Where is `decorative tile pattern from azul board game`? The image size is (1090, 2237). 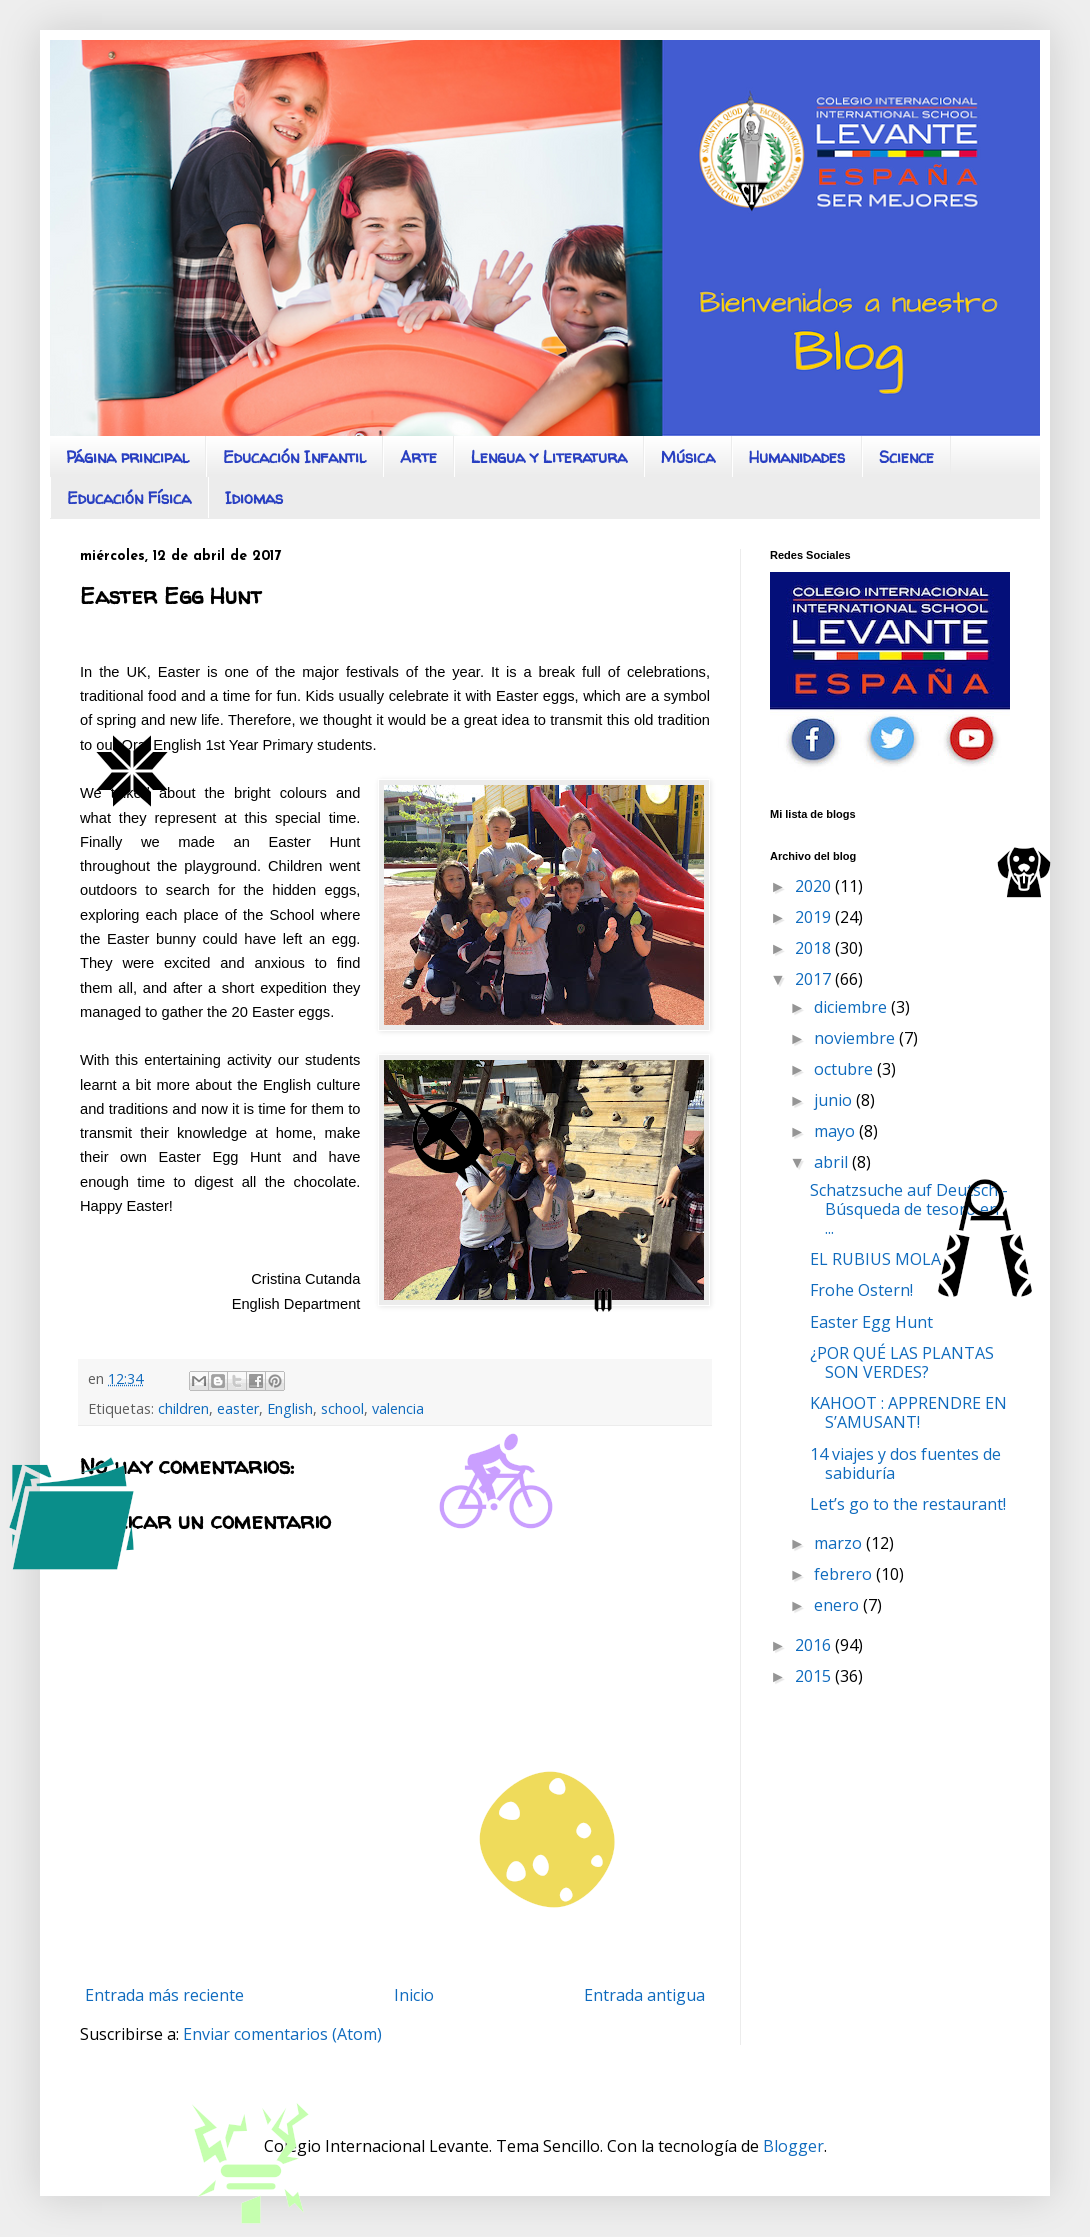 decorative tile pattern from azul board game is located at coordinates (132, 771).